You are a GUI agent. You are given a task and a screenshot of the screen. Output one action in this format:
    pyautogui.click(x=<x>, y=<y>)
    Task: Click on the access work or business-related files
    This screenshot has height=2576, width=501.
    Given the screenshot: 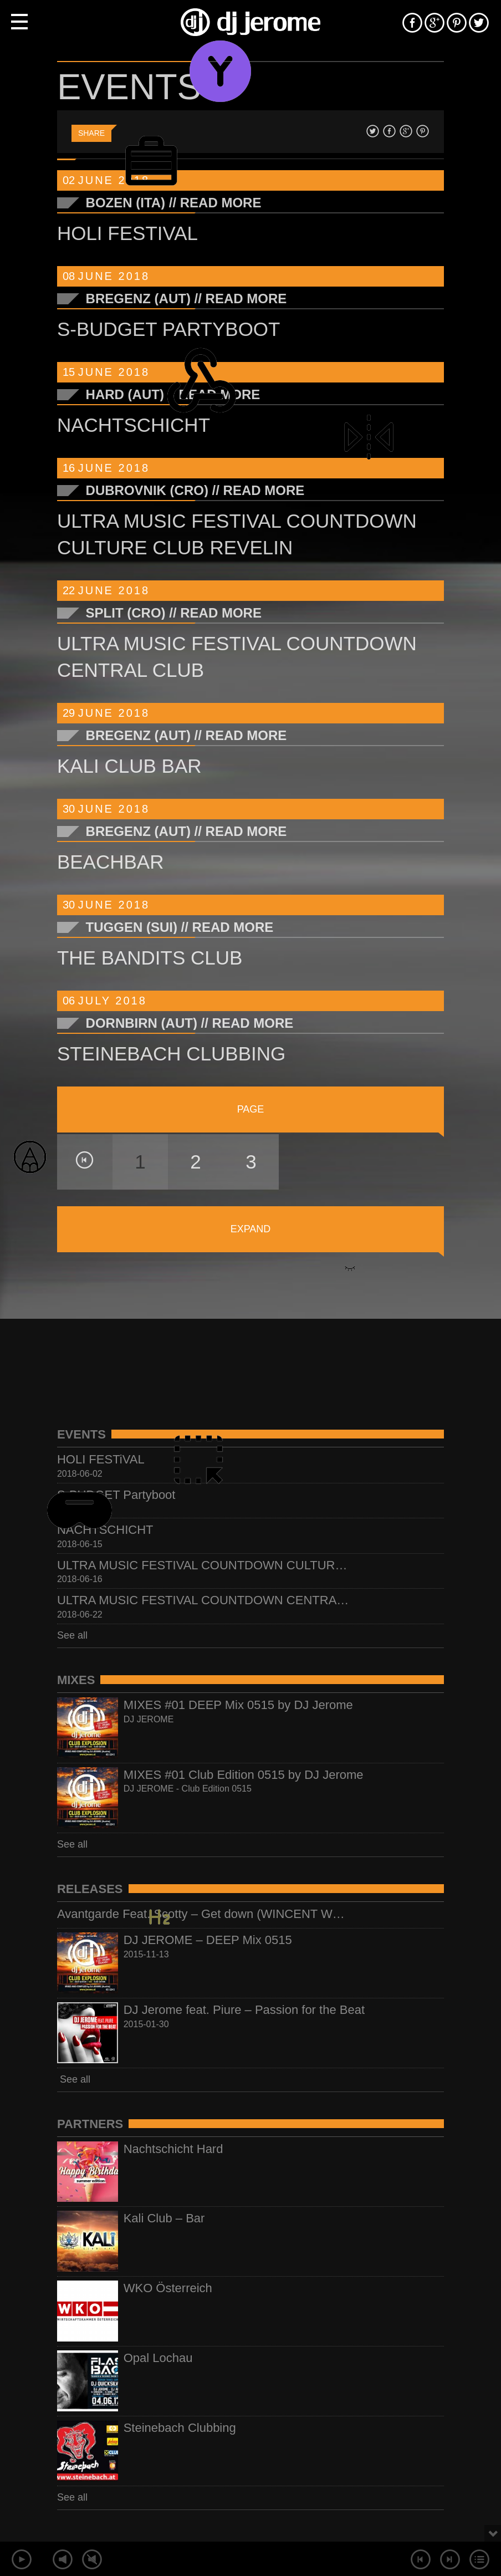 What is the action you would take?
    pyautogui.click(x=151, y=164)
    